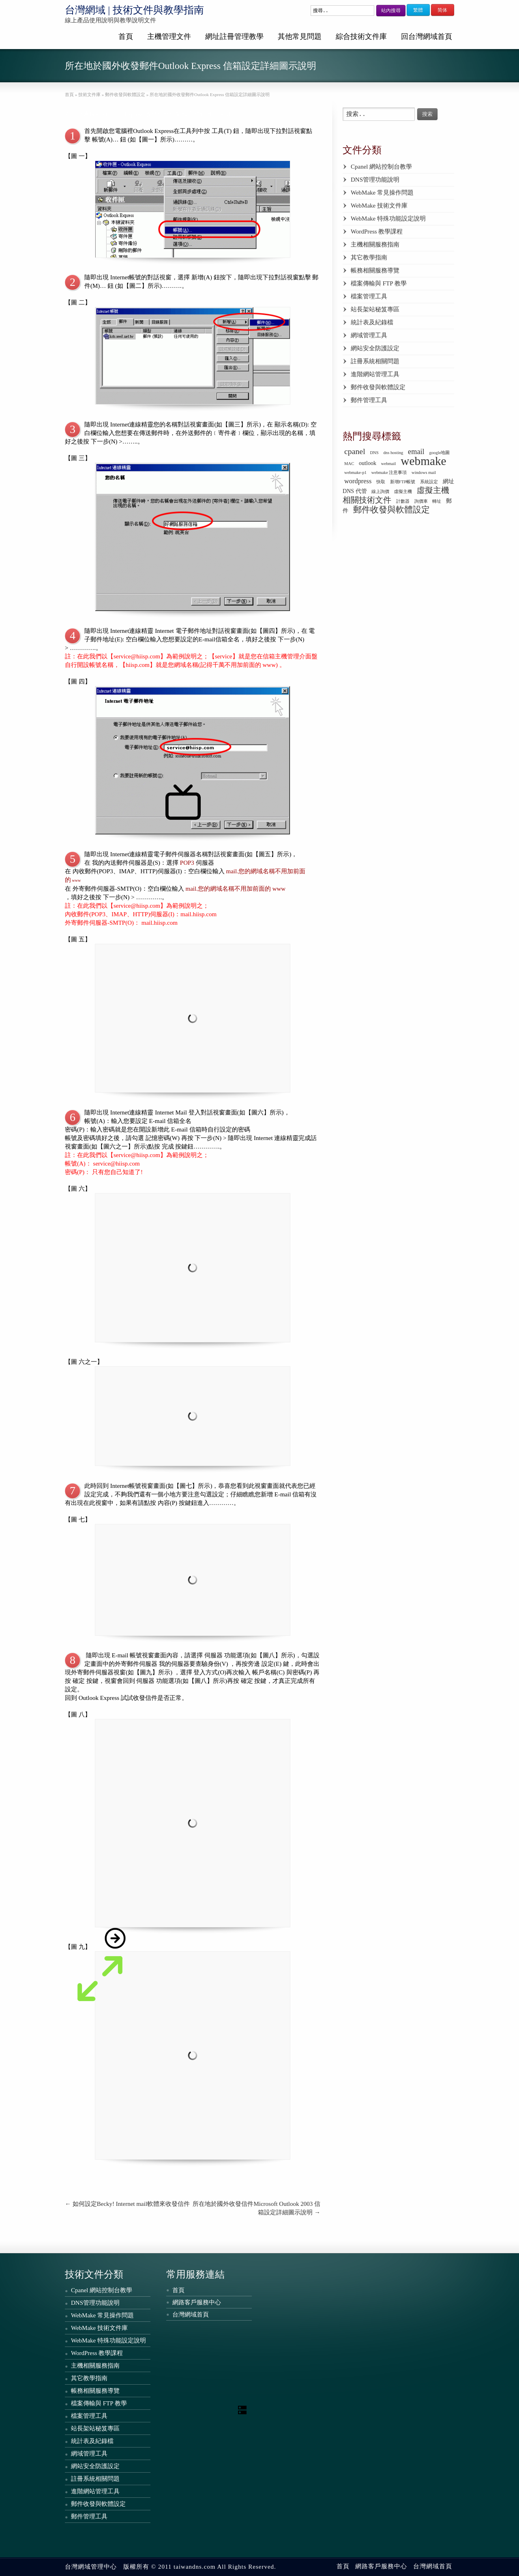 Image resolution: width=519 pixels, height=2576 pixels. What do you see at coordinates (183, 802) in the screenshot?
I see `access tv or video streaming features` at bounding box center [183, 802].